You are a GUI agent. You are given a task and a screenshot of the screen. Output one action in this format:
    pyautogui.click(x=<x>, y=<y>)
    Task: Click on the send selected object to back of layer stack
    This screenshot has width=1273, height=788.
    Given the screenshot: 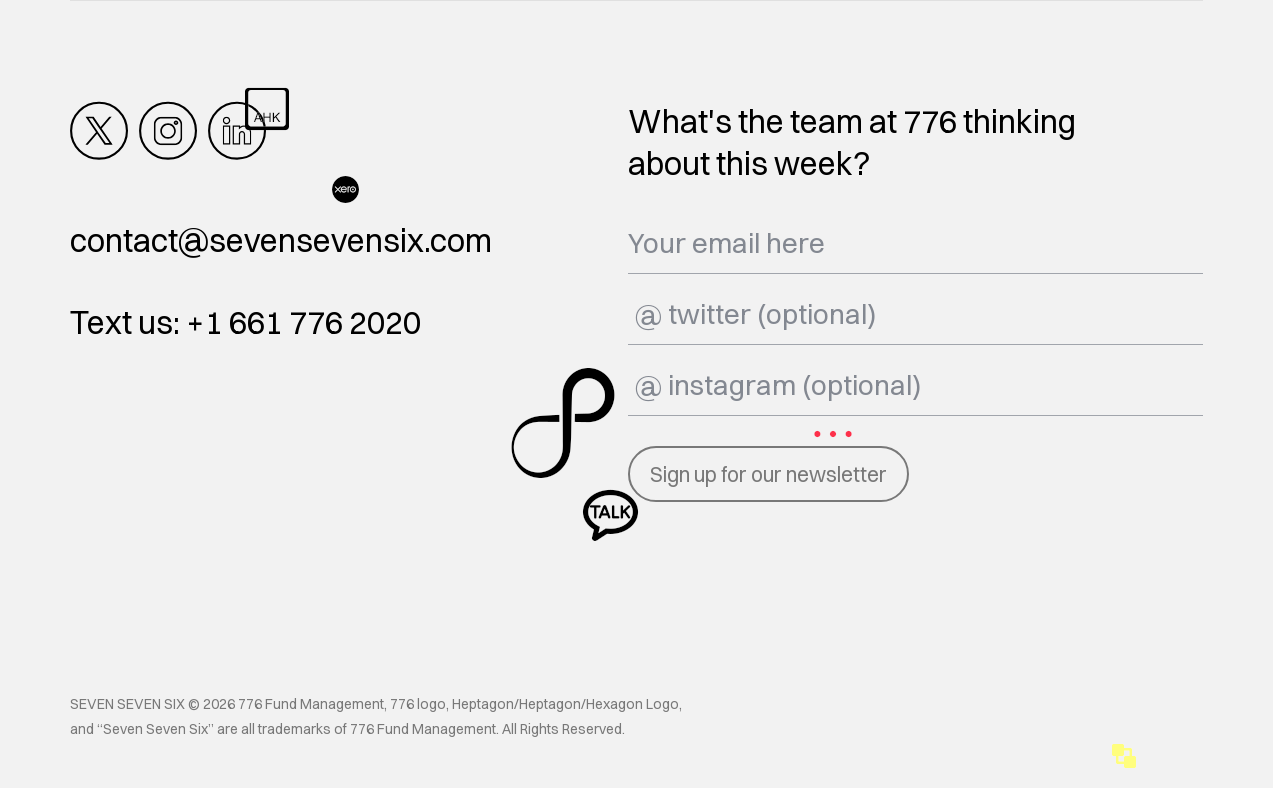 What is the action you would take?
    pyautogui.click(x=1124, y=756)
    